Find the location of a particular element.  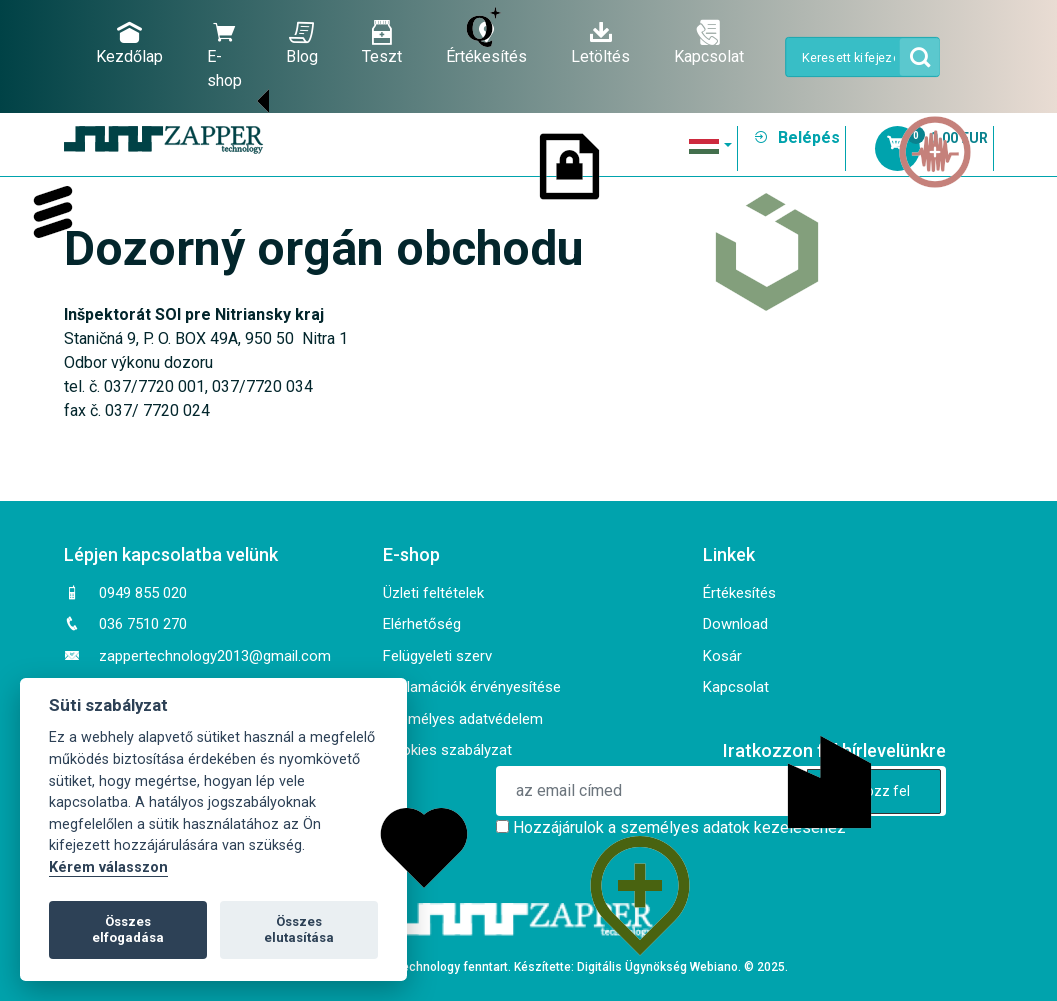

view building or property details is located at coordinates (829, 786).